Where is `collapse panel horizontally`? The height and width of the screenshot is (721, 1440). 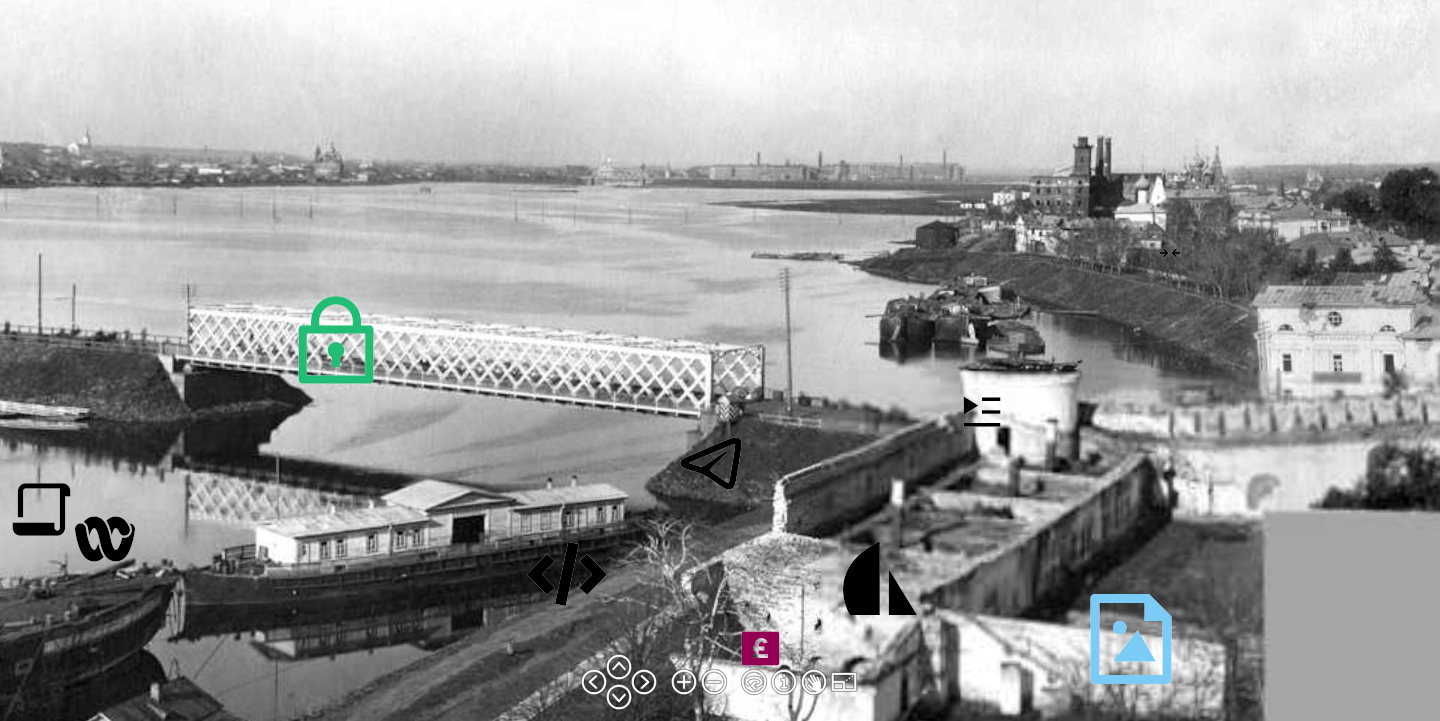 collapse panel horizontally is located at coordinates (1170, 253).